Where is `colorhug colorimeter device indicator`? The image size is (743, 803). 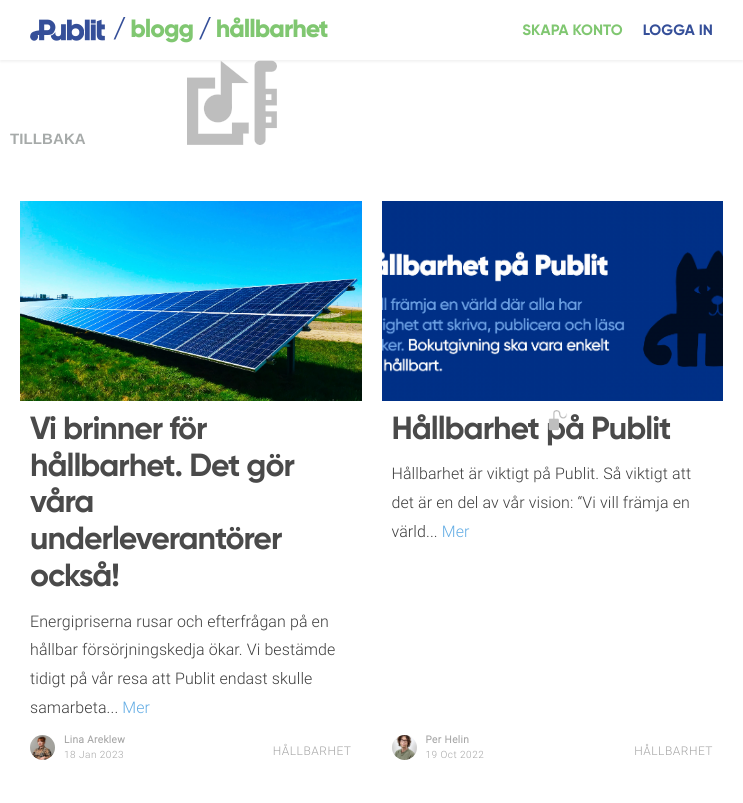
colorhug colorimeter device indicator is located at coordinates (557, 421).